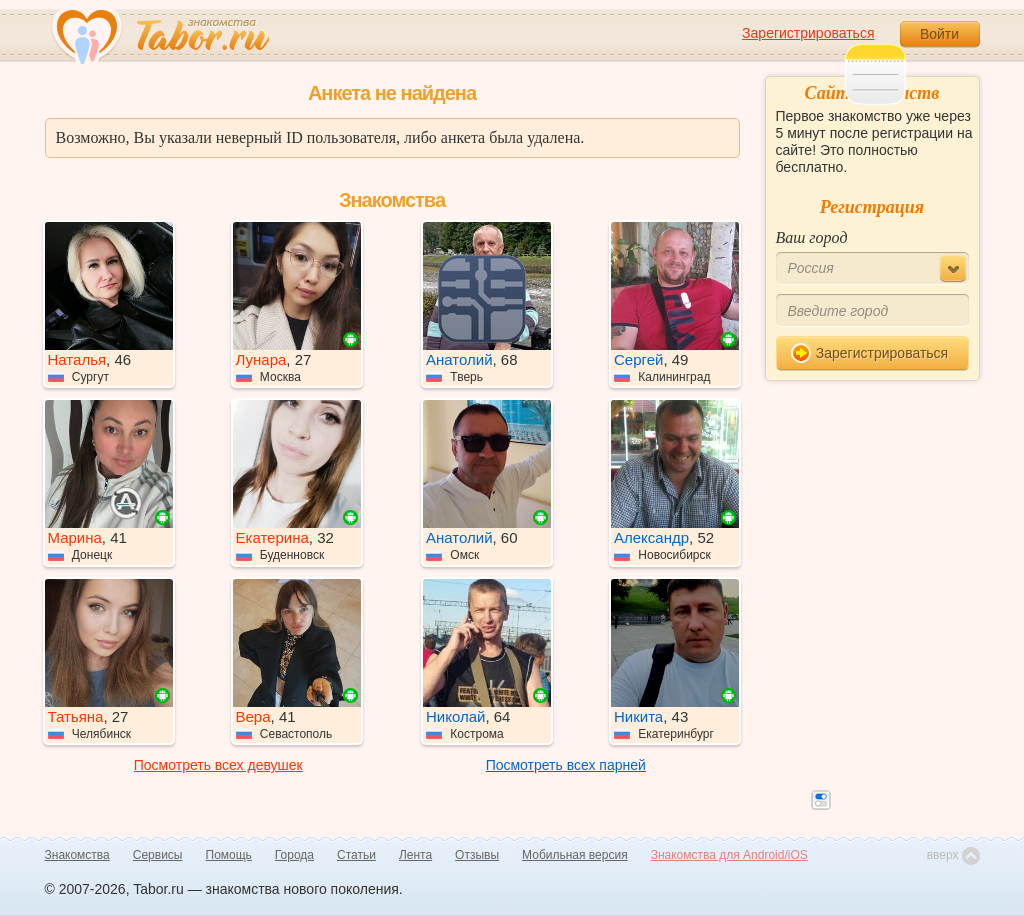 This screenshot has height=916, width=1024. What do you see at coordinates (126, 503) in the screenshot?
I see `open the software update manager` at bounding box center [126, 503].